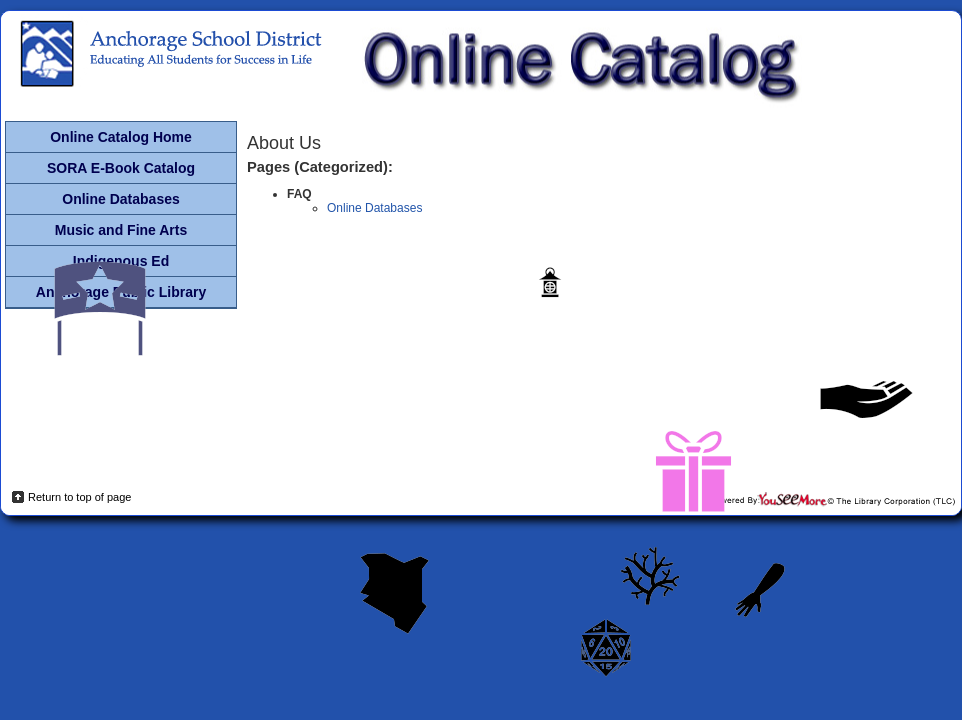 This screenshot has width=962, height=720. I want to click on access lantern or lighting feature in game, so click(550, 282).